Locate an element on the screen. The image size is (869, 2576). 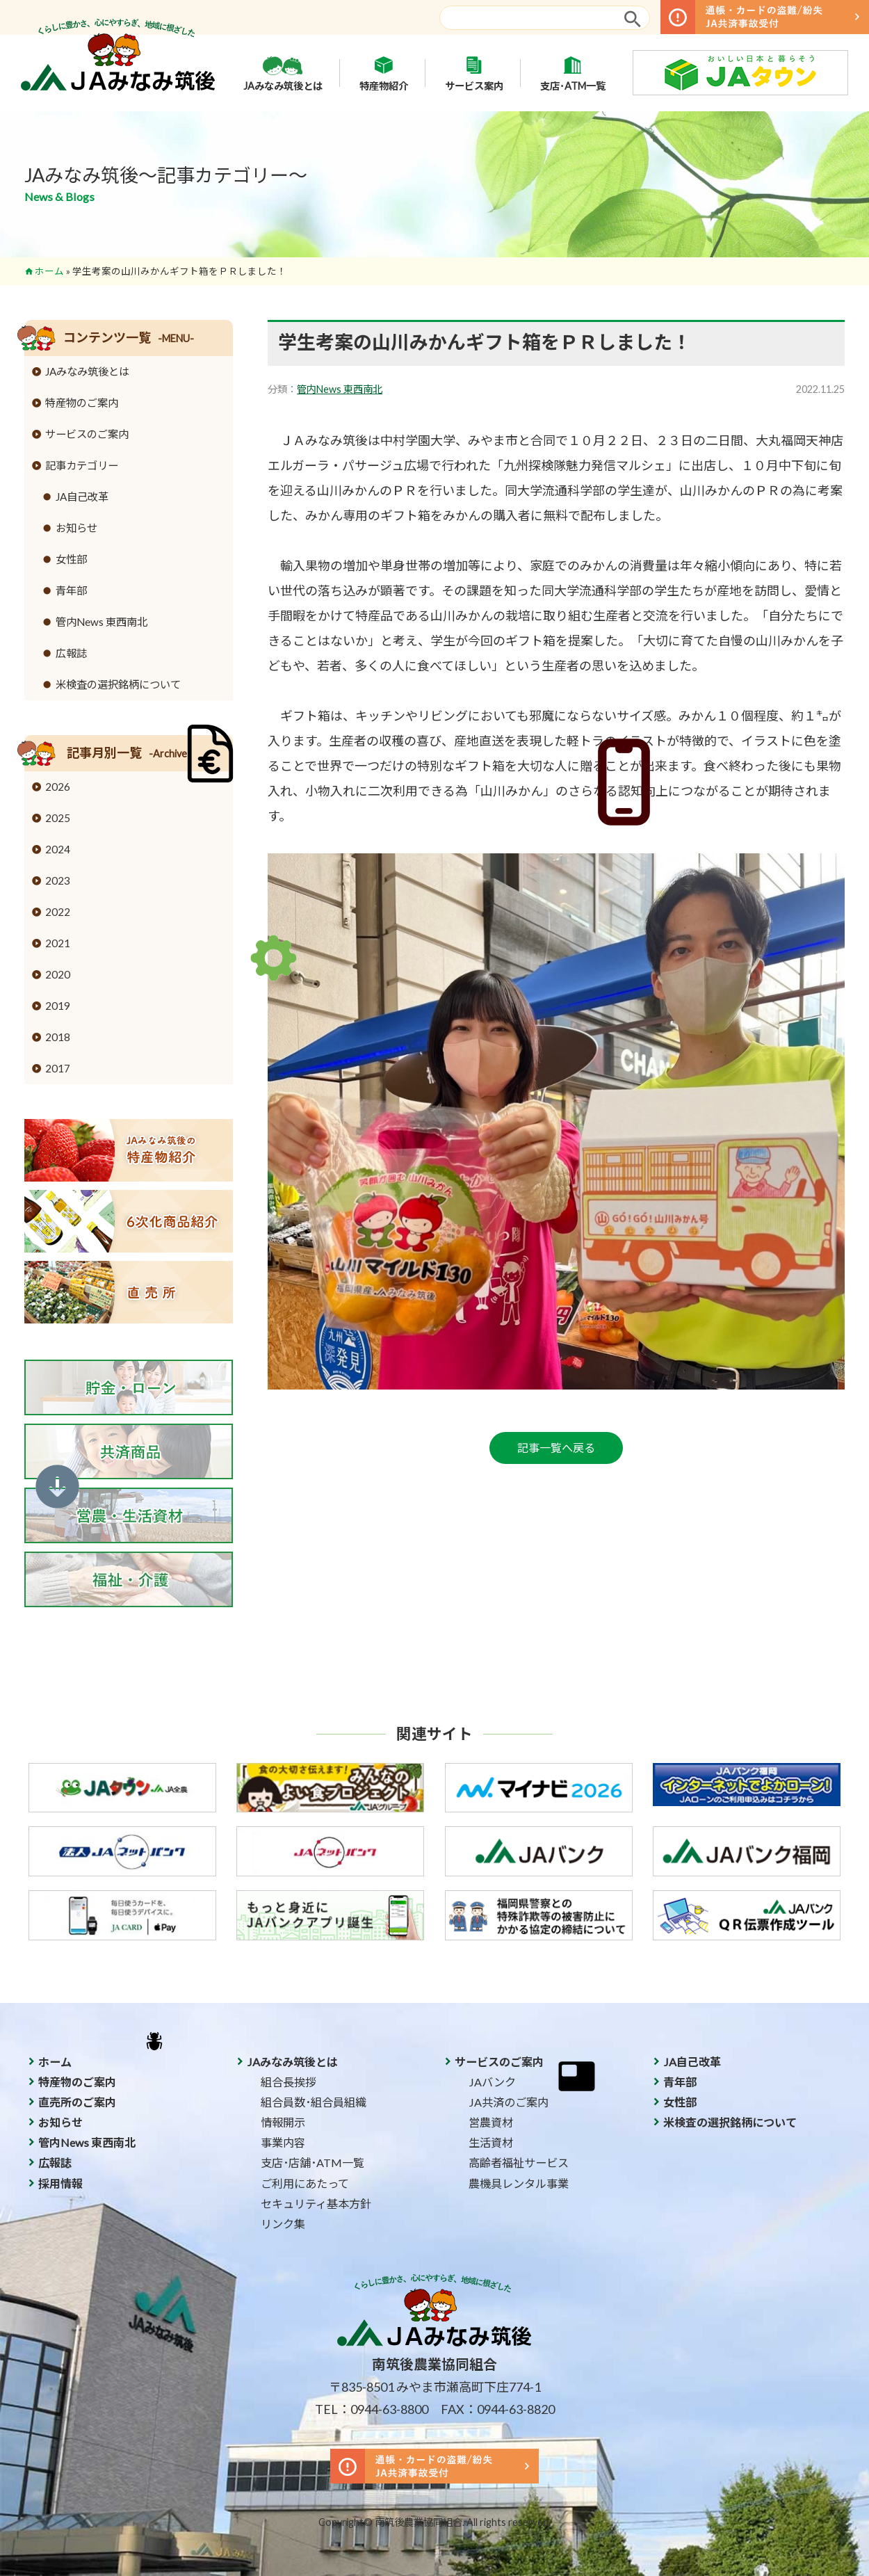
access mobile device settings is located at coordinates (624, 782).